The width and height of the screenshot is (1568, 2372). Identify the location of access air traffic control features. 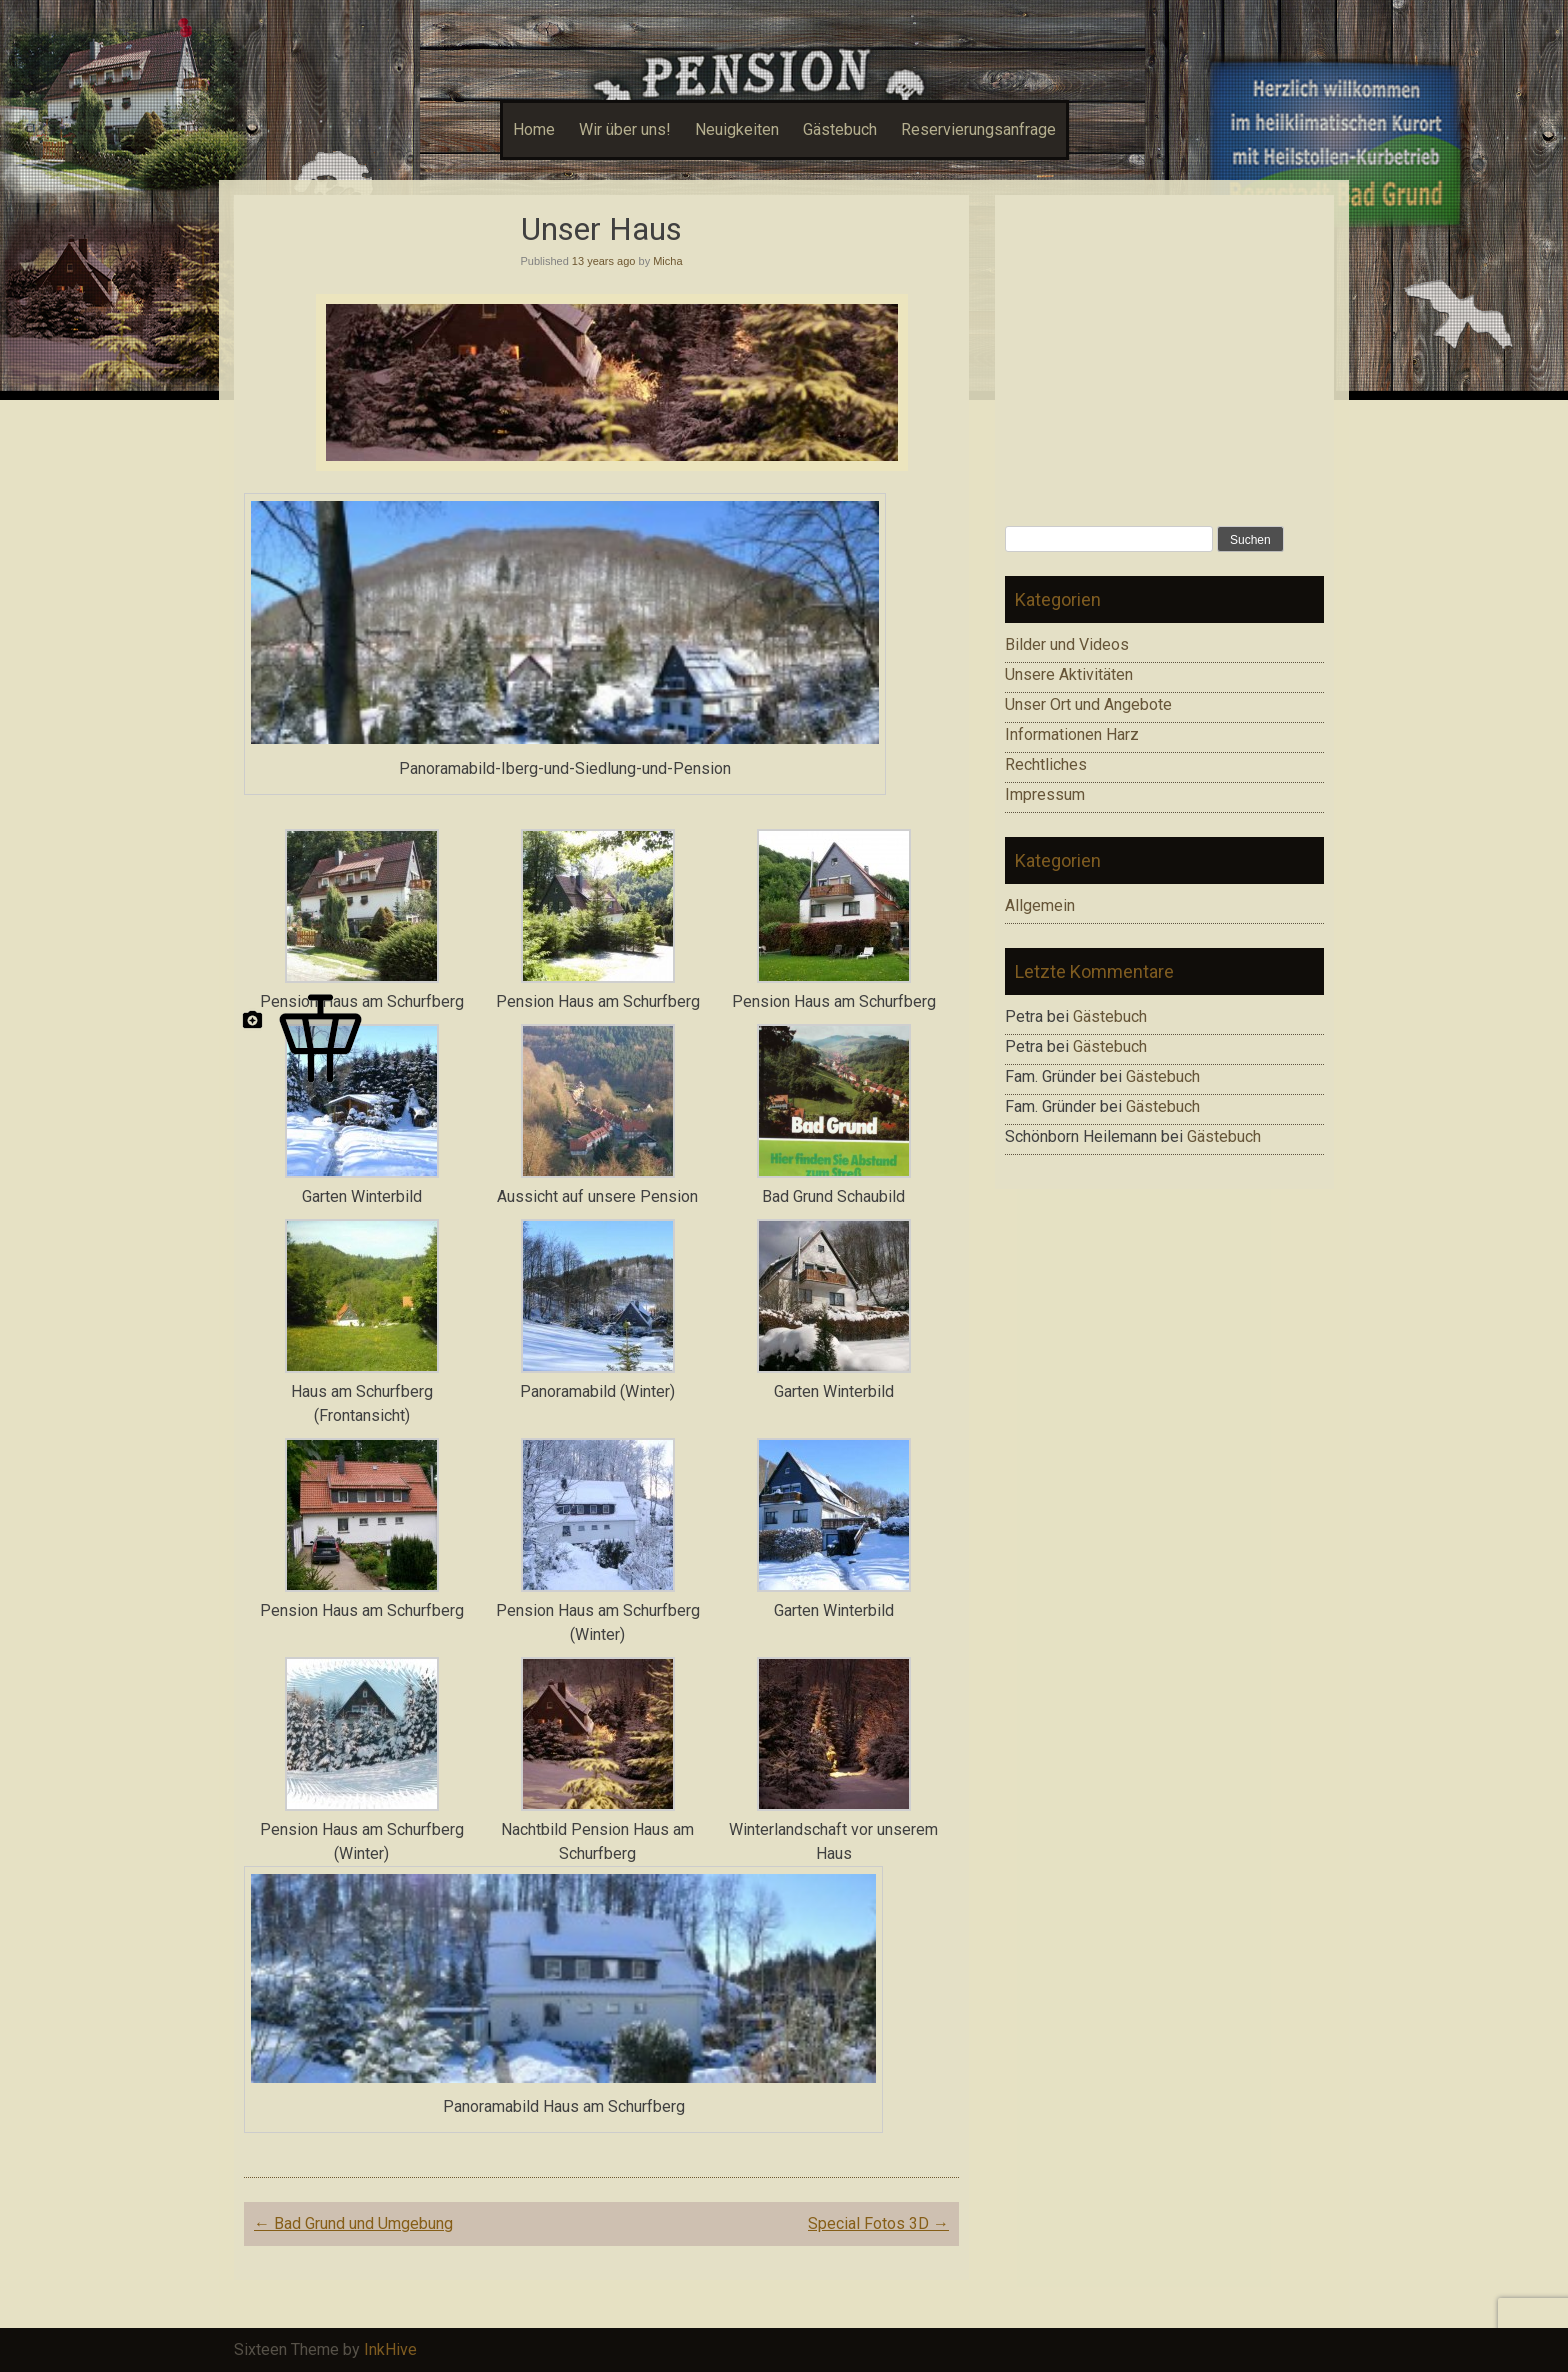
(320, 1038).